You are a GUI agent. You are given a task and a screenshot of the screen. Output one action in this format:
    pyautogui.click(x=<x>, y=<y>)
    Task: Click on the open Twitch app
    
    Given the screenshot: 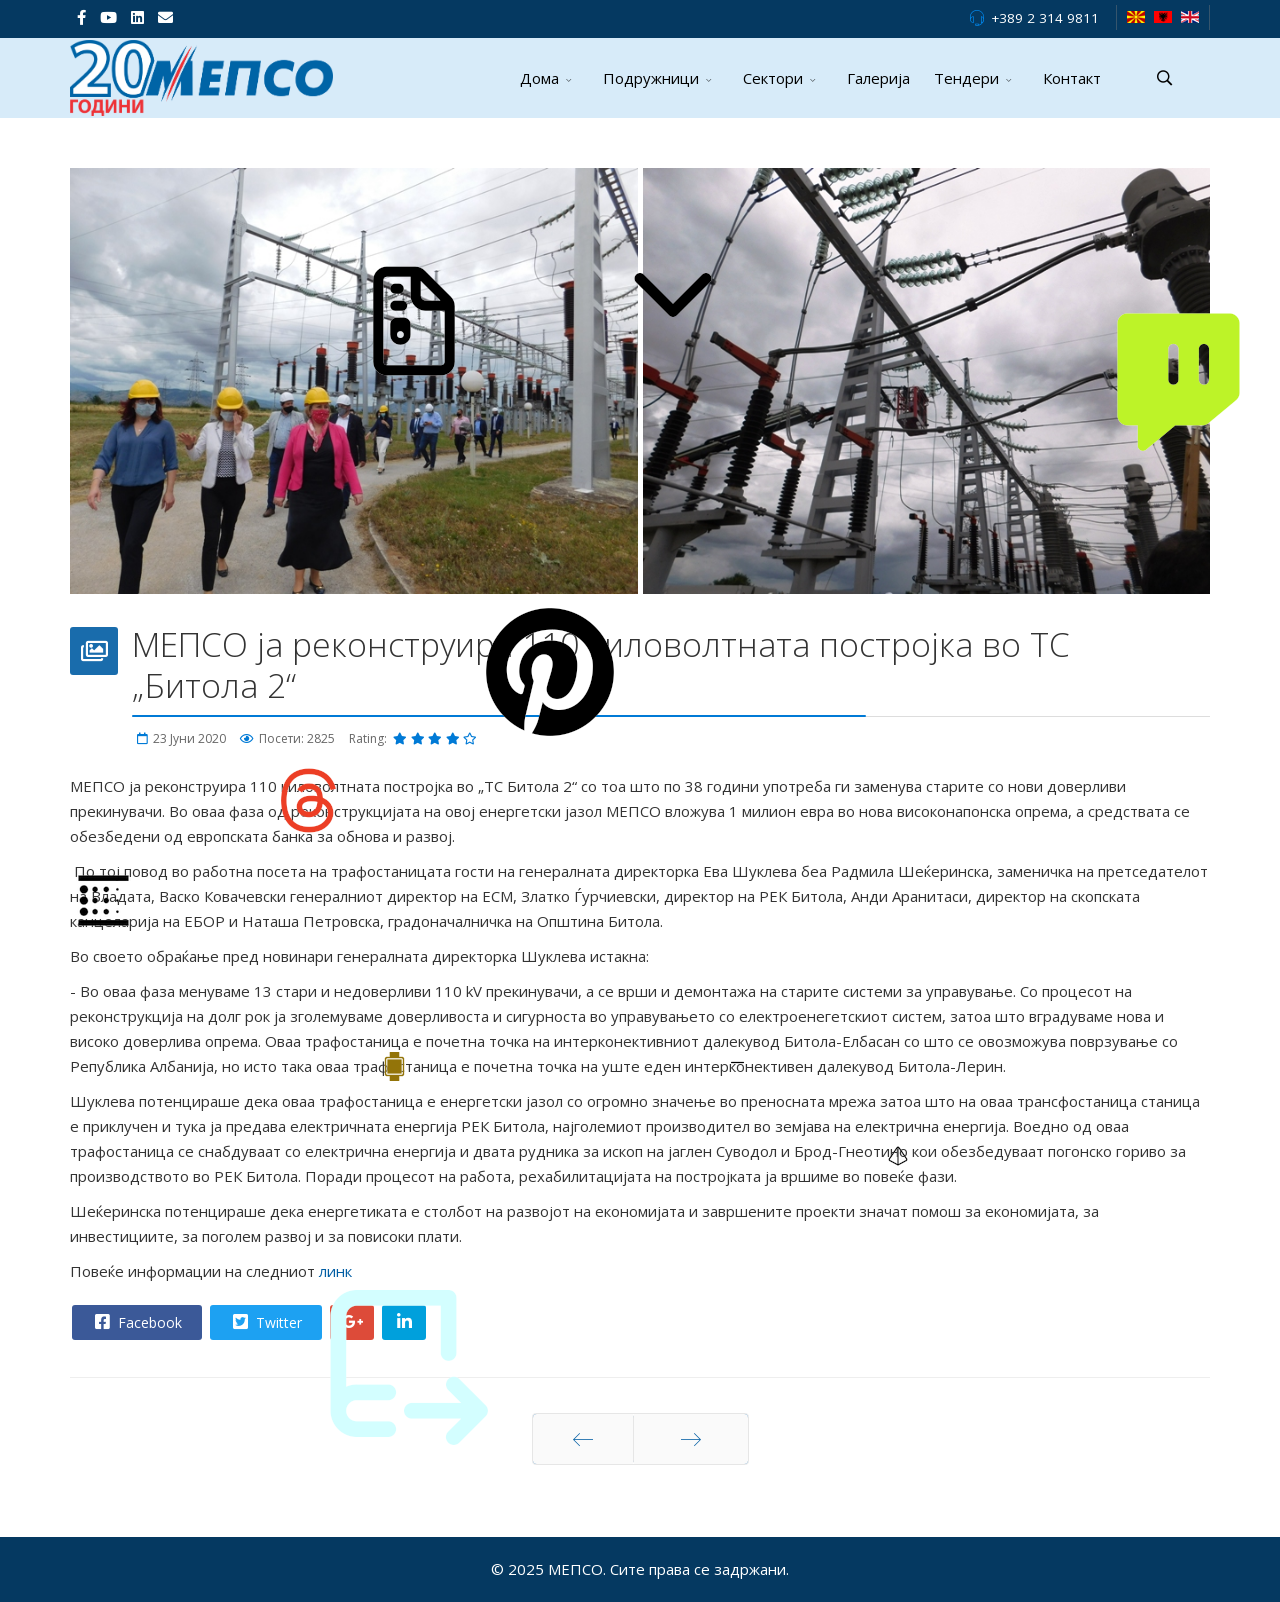 What is the action you would take?
    pyautogui.click(x=1178, y=374)
    